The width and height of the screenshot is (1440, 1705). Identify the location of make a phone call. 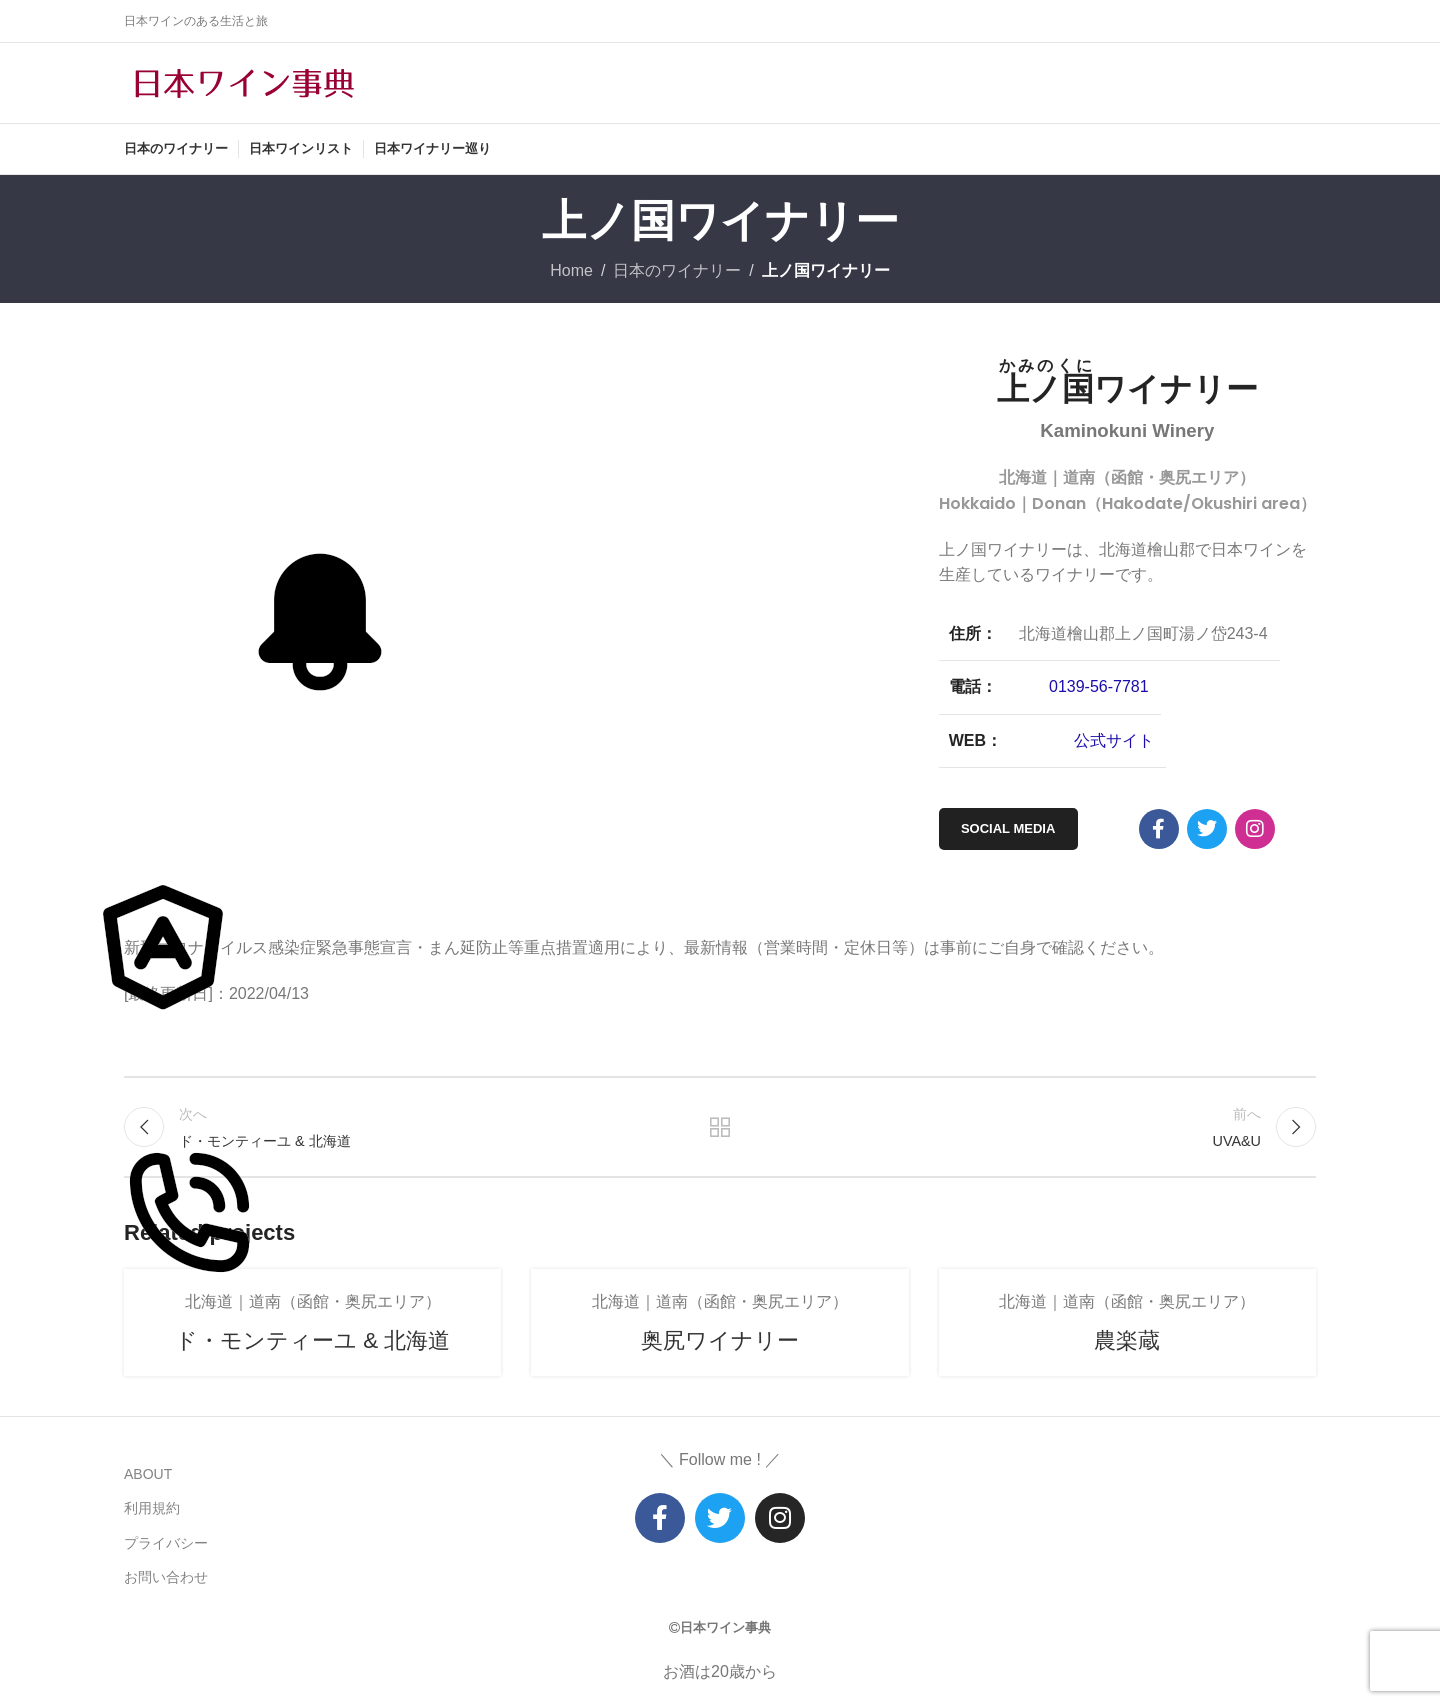
(189, 1212).